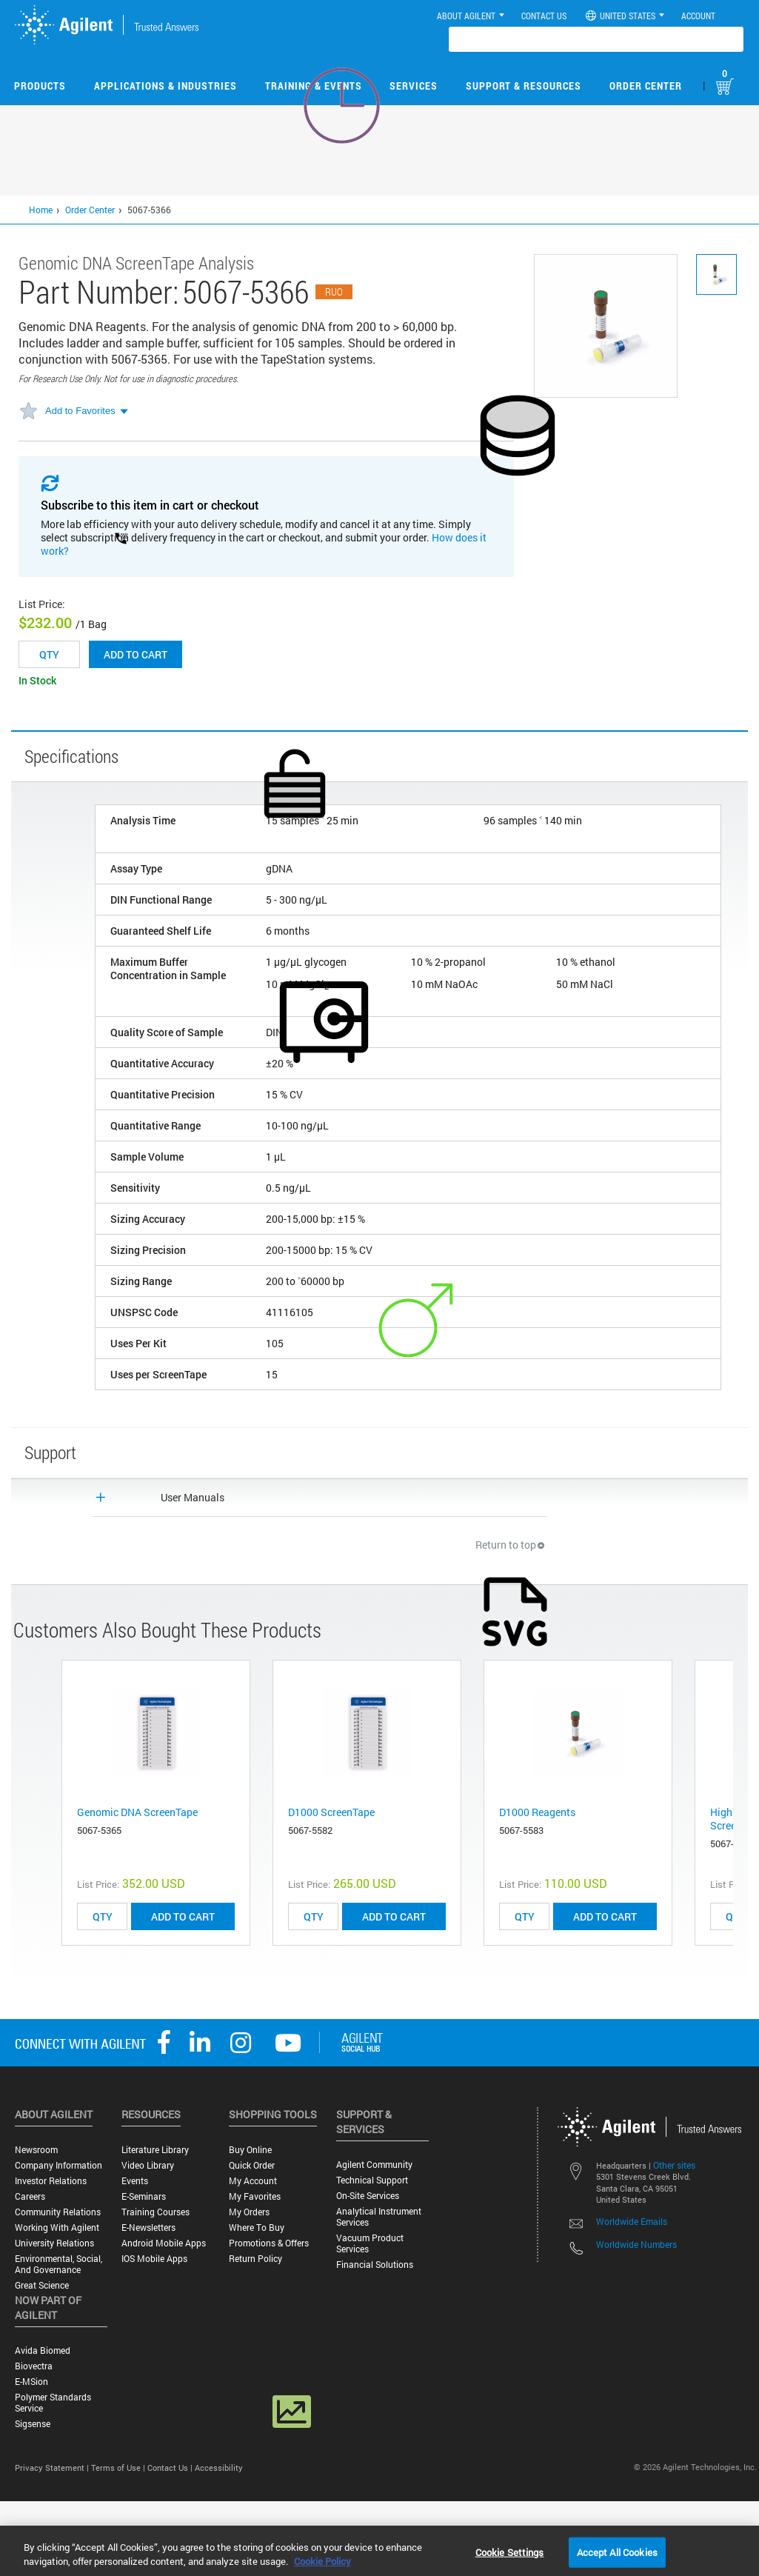  What do you see at coordinates (417, 1318) in the screenshot?
I see `indicates male gender selection` at bounding box center [417, 1318].